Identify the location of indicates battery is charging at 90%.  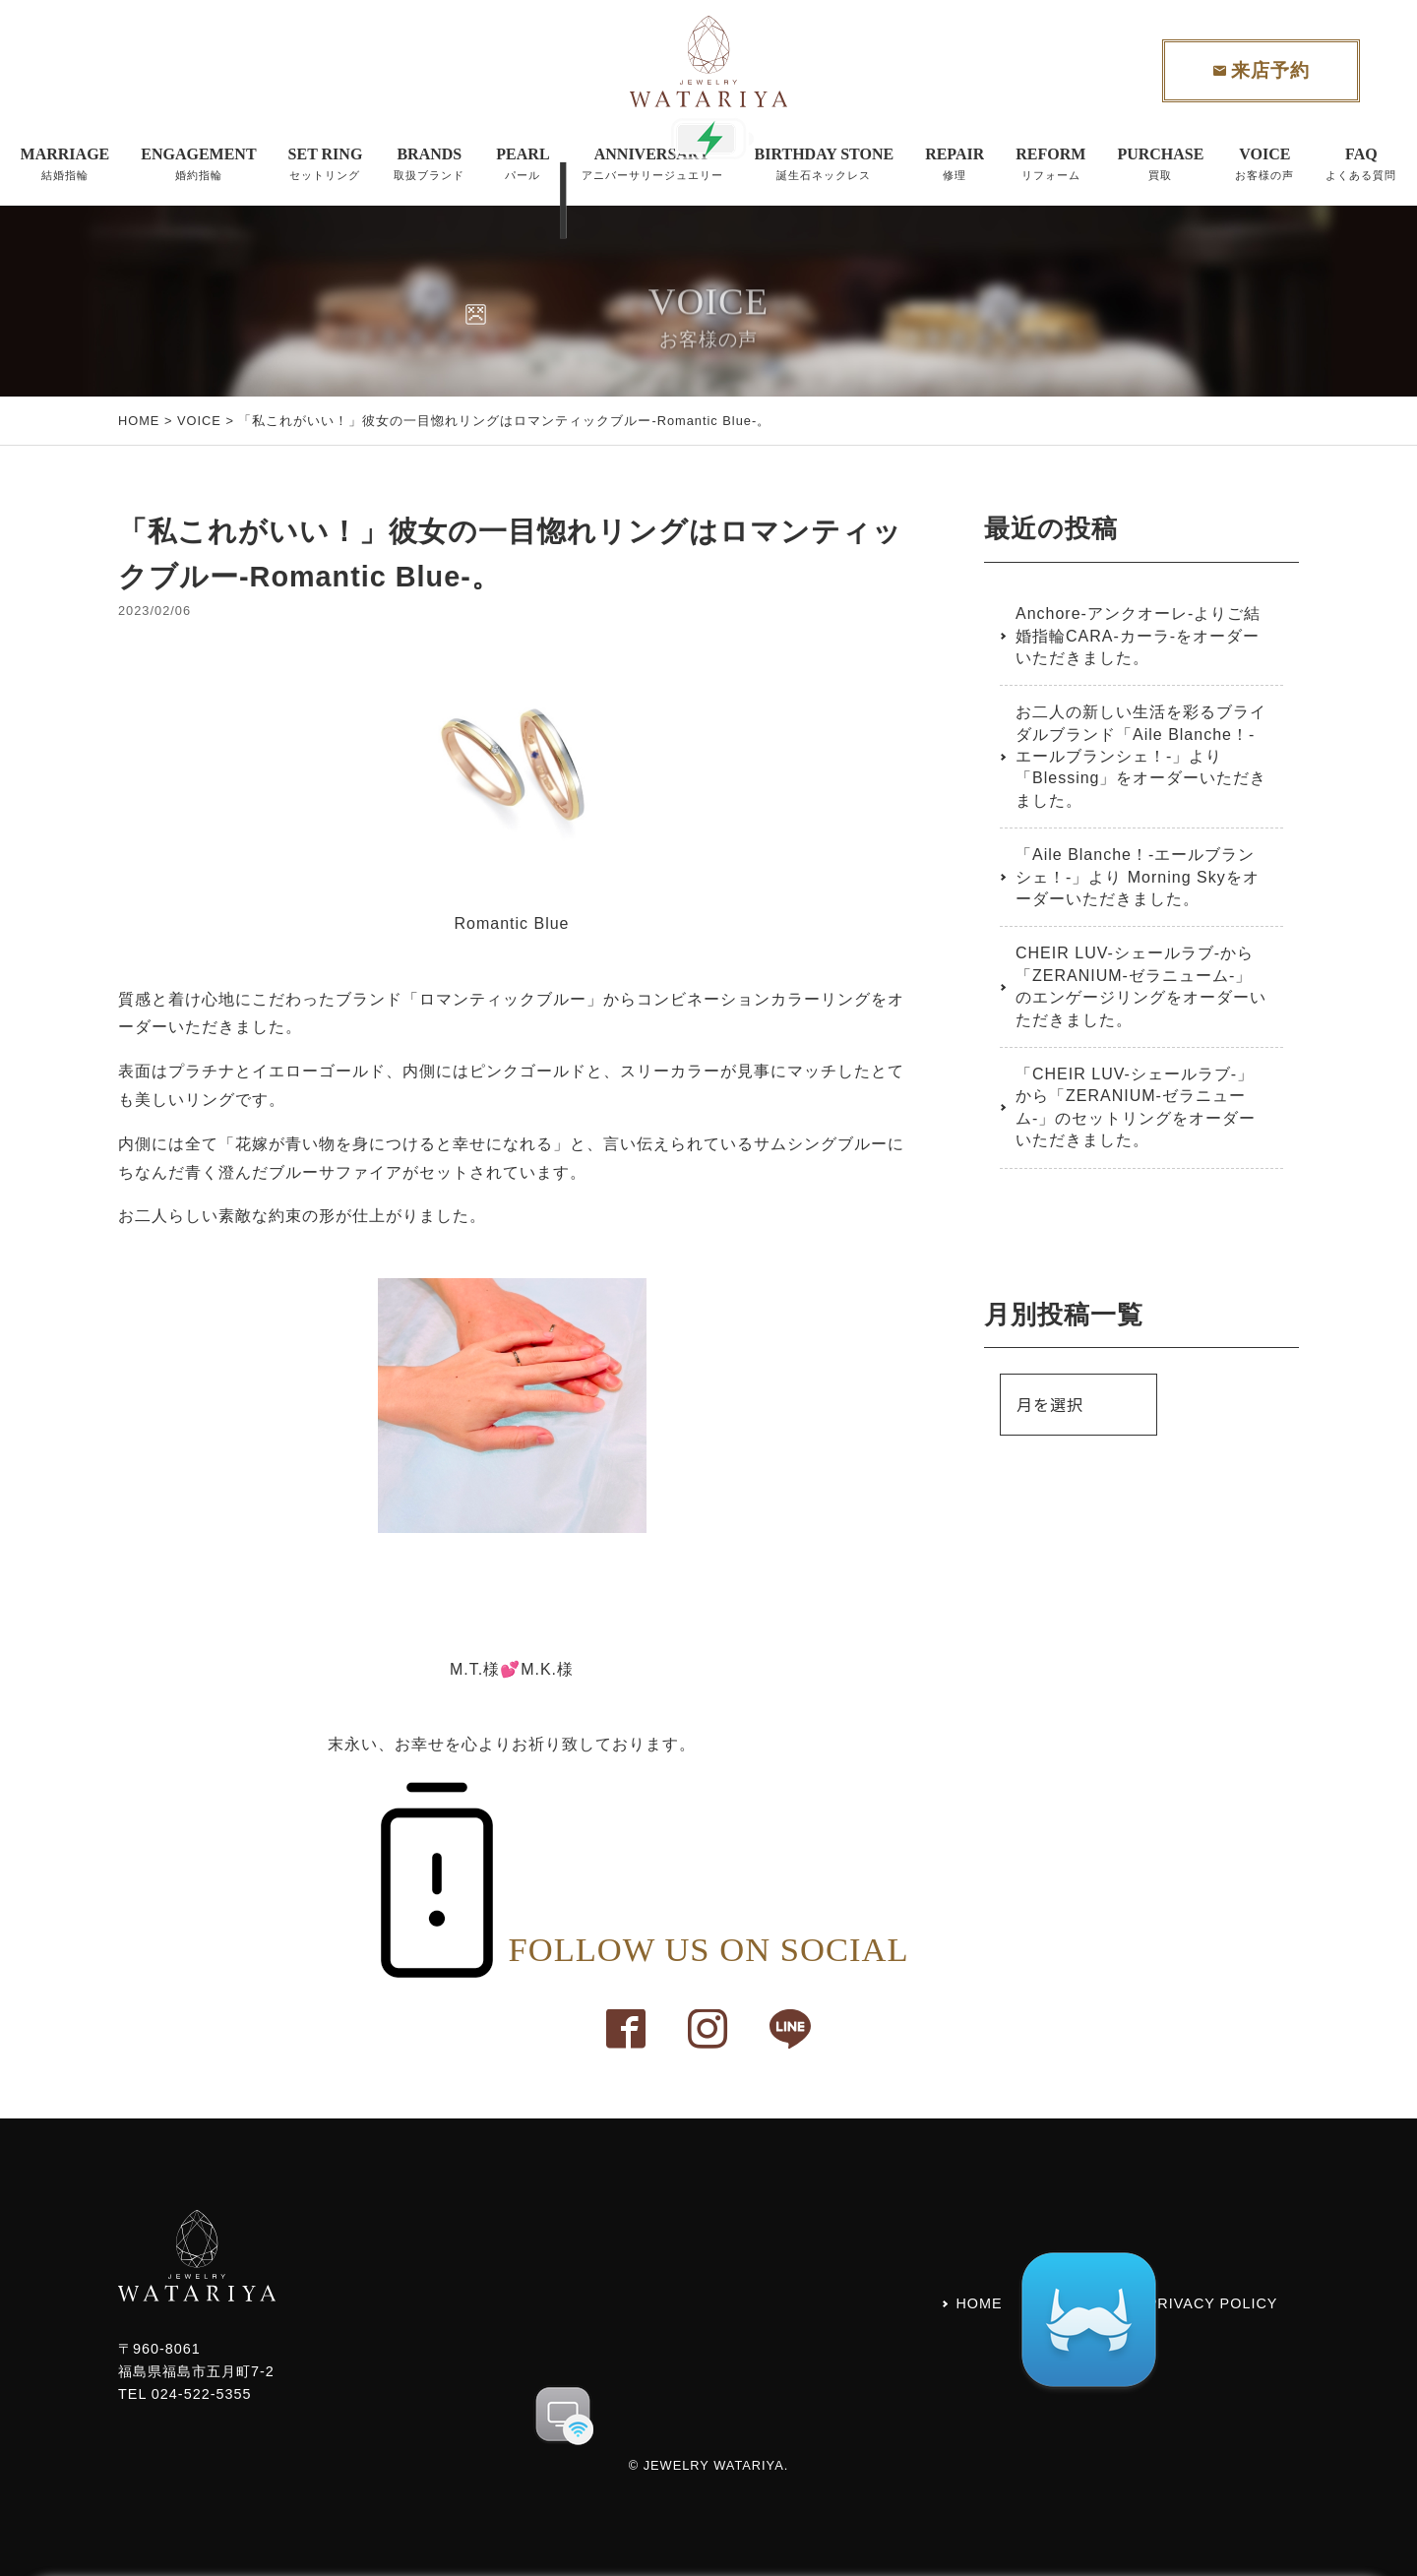
(712, 139).